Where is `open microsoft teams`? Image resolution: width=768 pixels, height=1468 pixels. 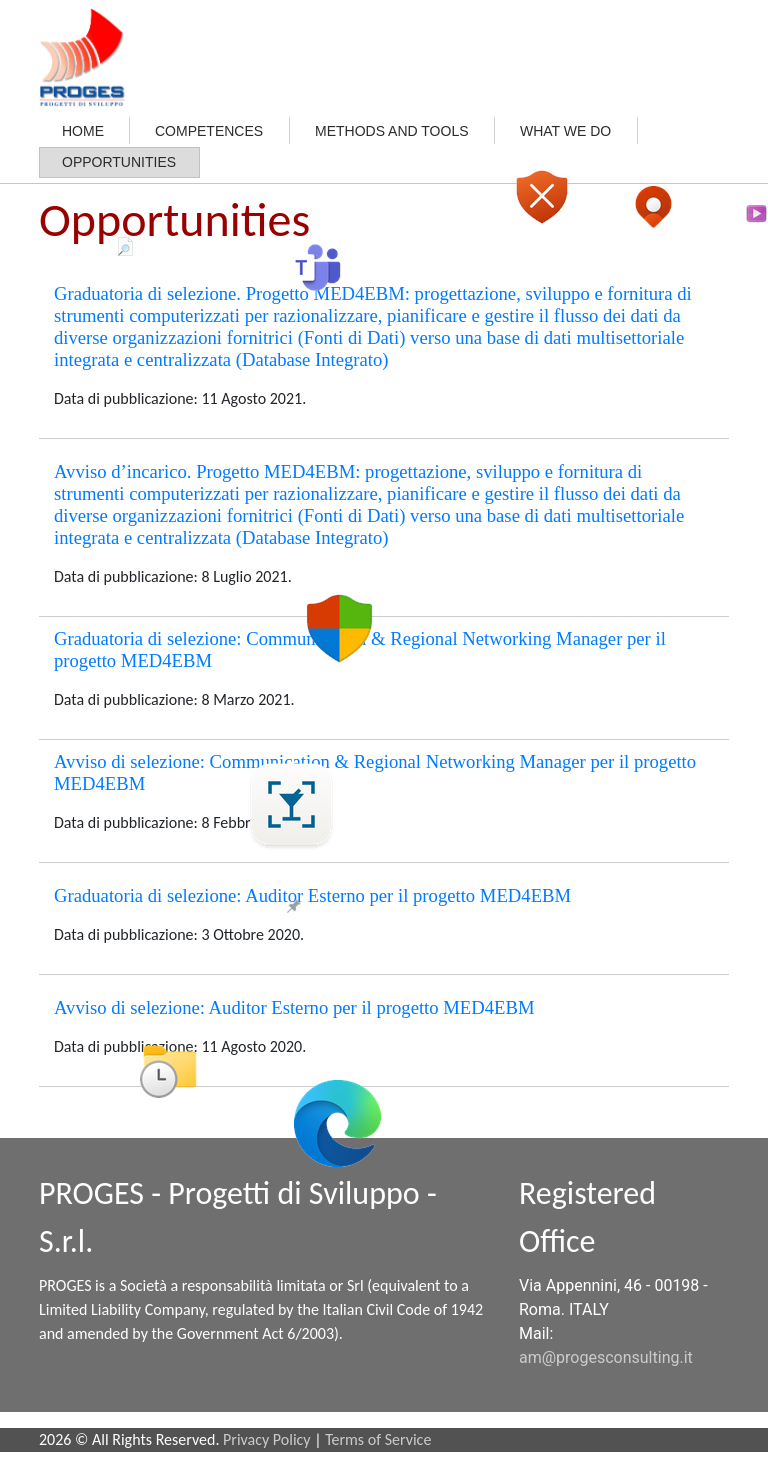 open microsoft teams is located at coordinates (314, 267).